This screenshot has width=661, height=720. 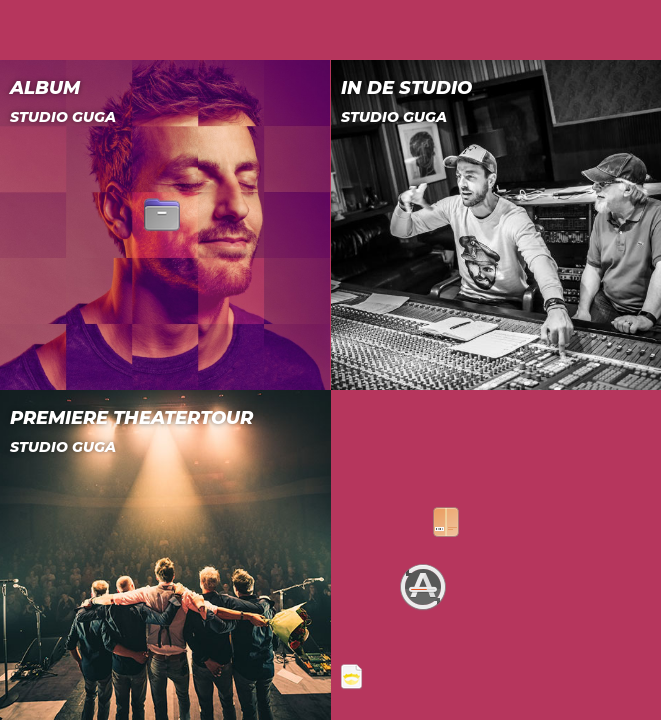 I want to click on open the file manager application, so click(x=162, y=214).